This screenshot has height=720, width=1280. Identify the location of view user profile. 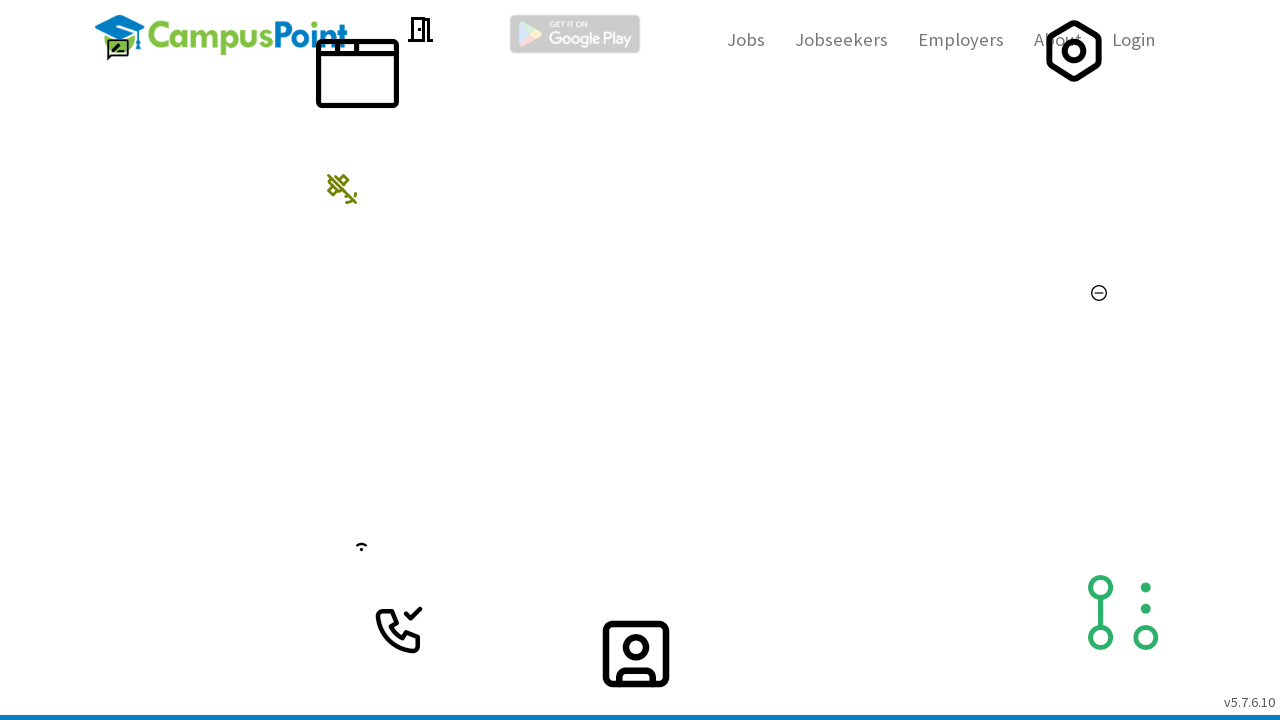
(636, 654).